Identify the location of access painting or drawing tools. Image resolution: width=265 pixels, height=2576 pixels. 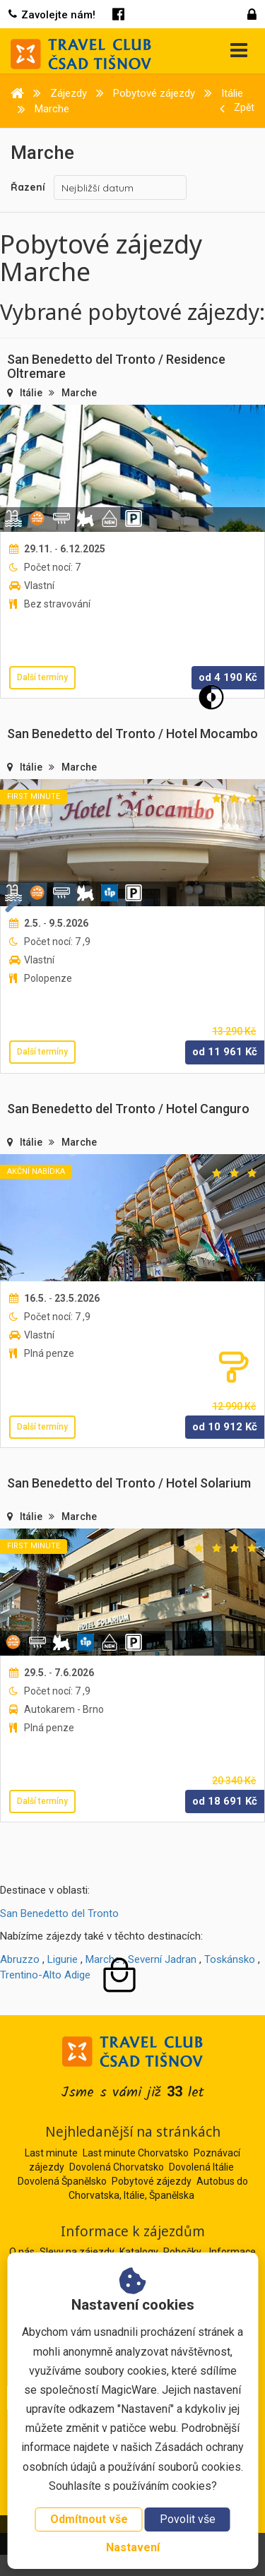
(231, 1367).